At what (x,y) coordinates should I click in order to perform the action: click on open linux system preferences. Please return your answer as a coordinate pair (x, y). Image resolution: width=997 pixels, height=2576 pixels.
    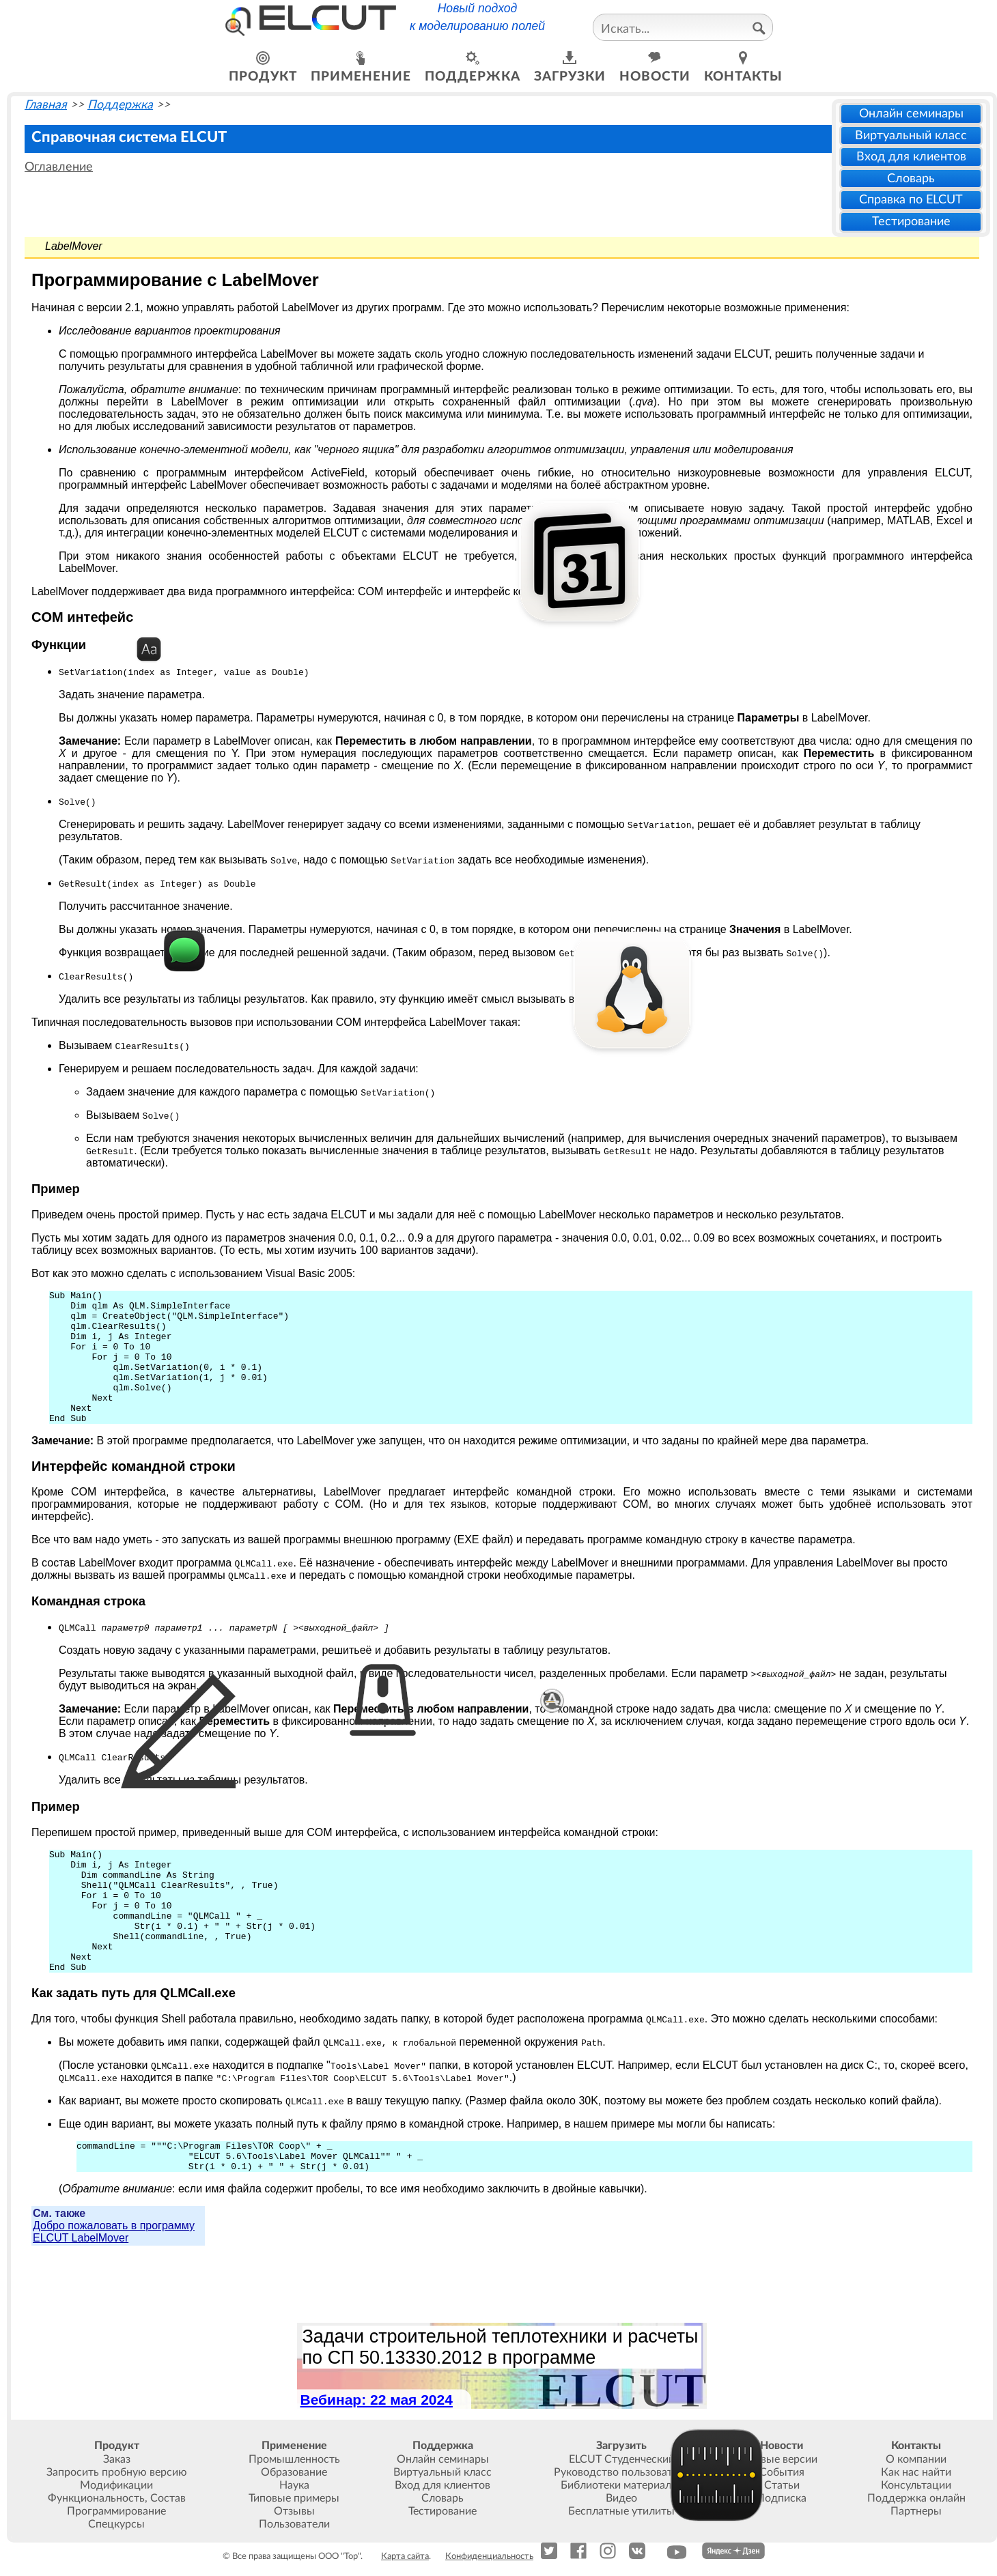
    Looking at the image, I should click on (632, 990).